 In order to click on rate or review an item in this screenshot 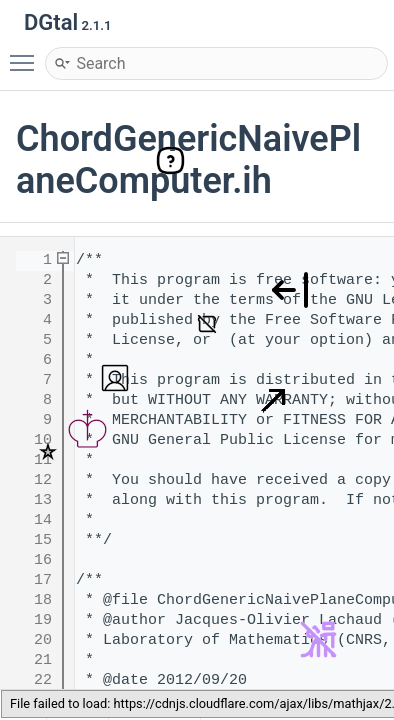, I will do `click(48, 451)`.